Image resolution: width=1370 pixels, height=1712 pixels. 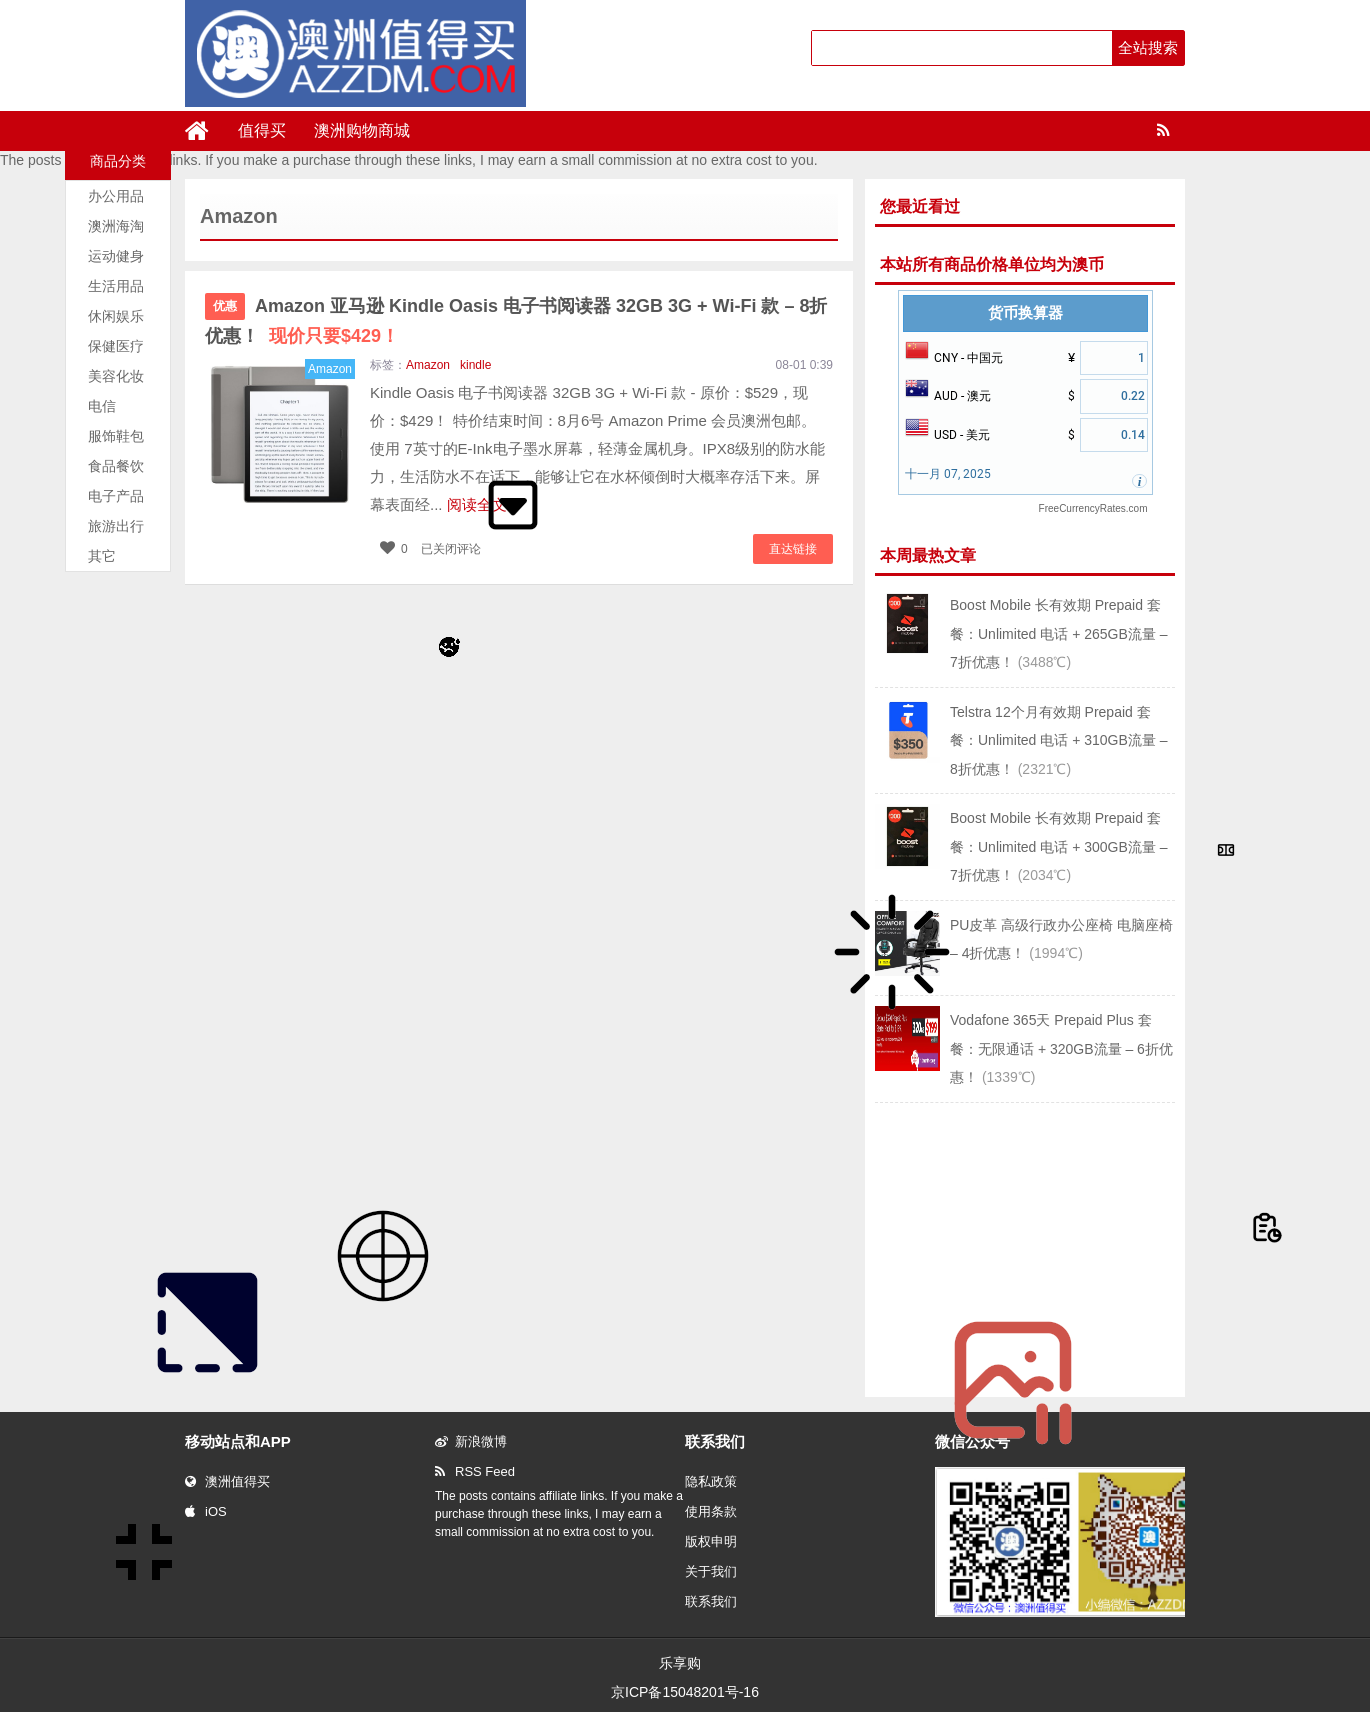 What do you see at coordinates (1013, 1380) in the screenshot?
I see `pause photo slideshow or gallery playback` at bounding box center [1013, 1380].